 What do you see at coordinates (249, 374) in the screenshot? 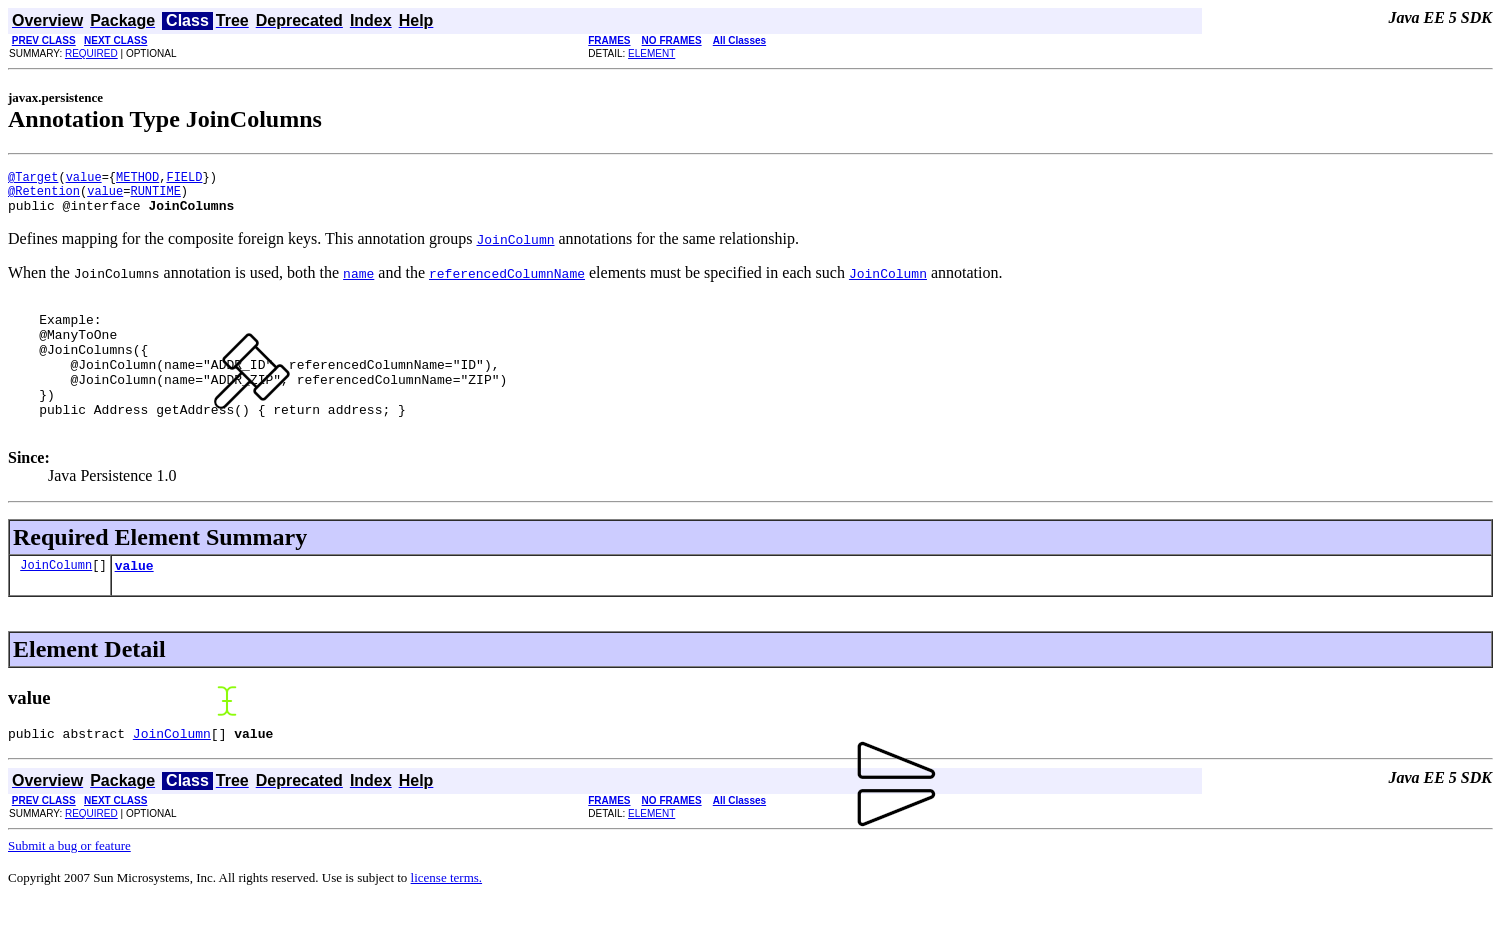
I see `access legal or terms of service information` at bounding box center [249, 374].